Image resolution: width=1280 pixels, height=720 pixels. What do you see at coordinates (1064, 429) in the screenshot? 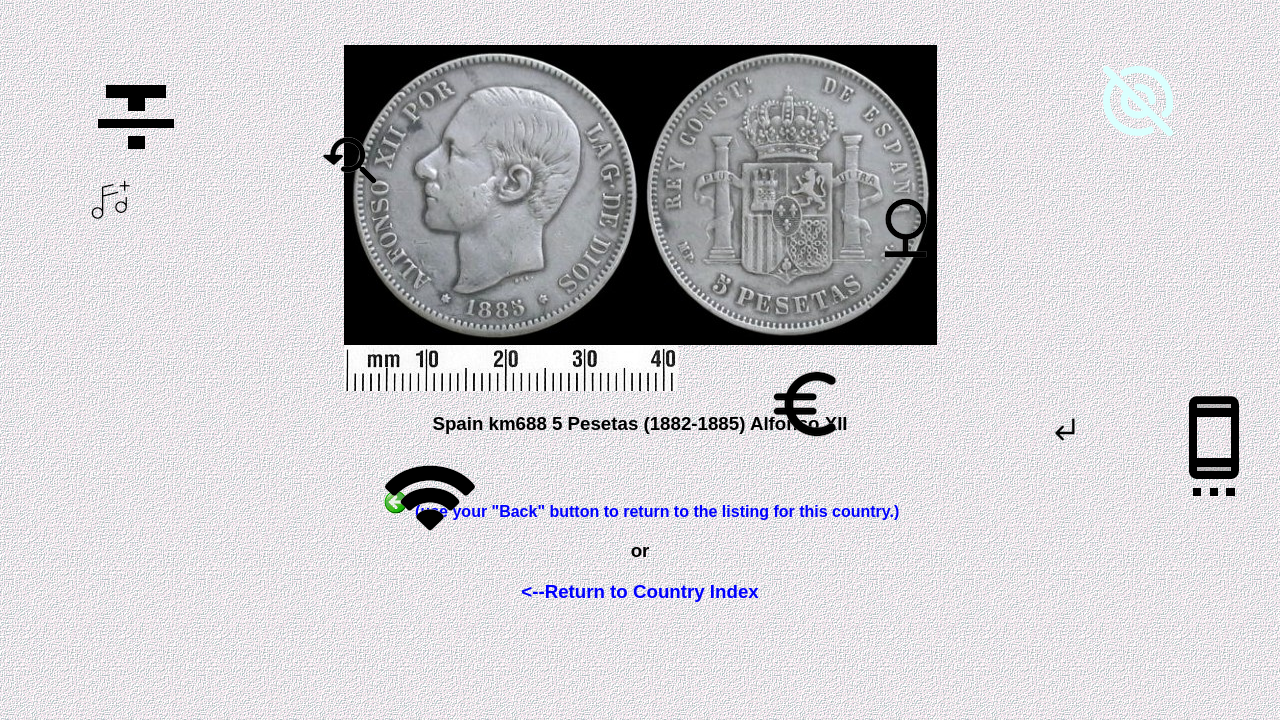
I see `navigate back to parent directory` at bounding box center [1064, 429].